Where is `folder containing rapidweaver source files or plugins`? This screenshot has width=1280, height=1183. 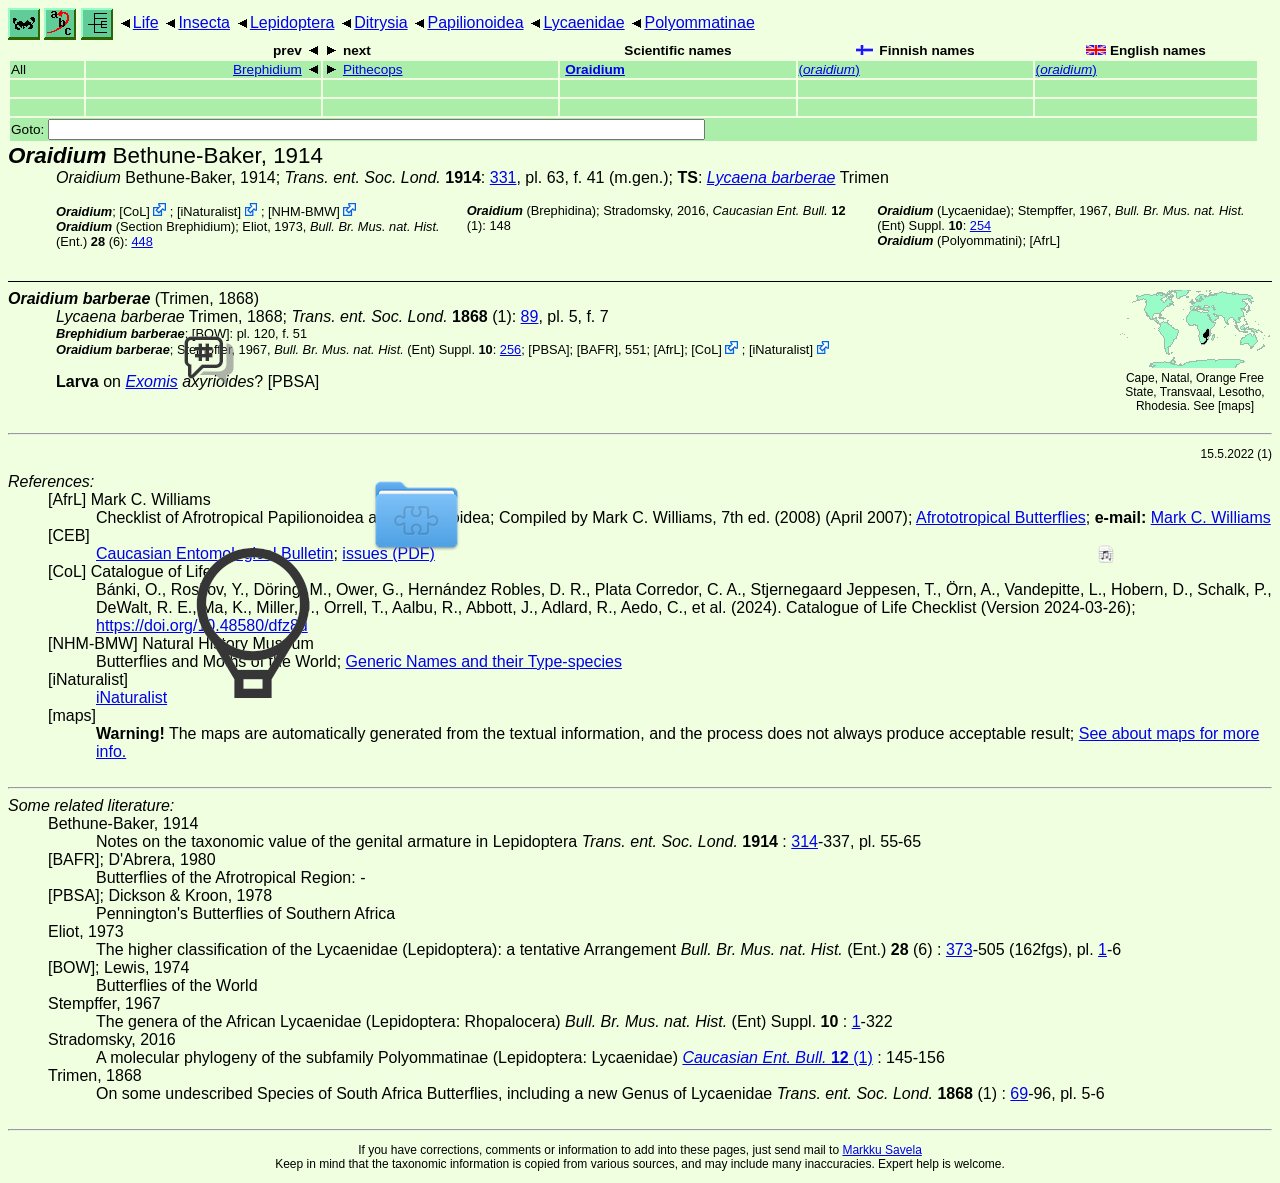
folder containing rapidweaver source files or plugins is located at coordinates (416, 514).